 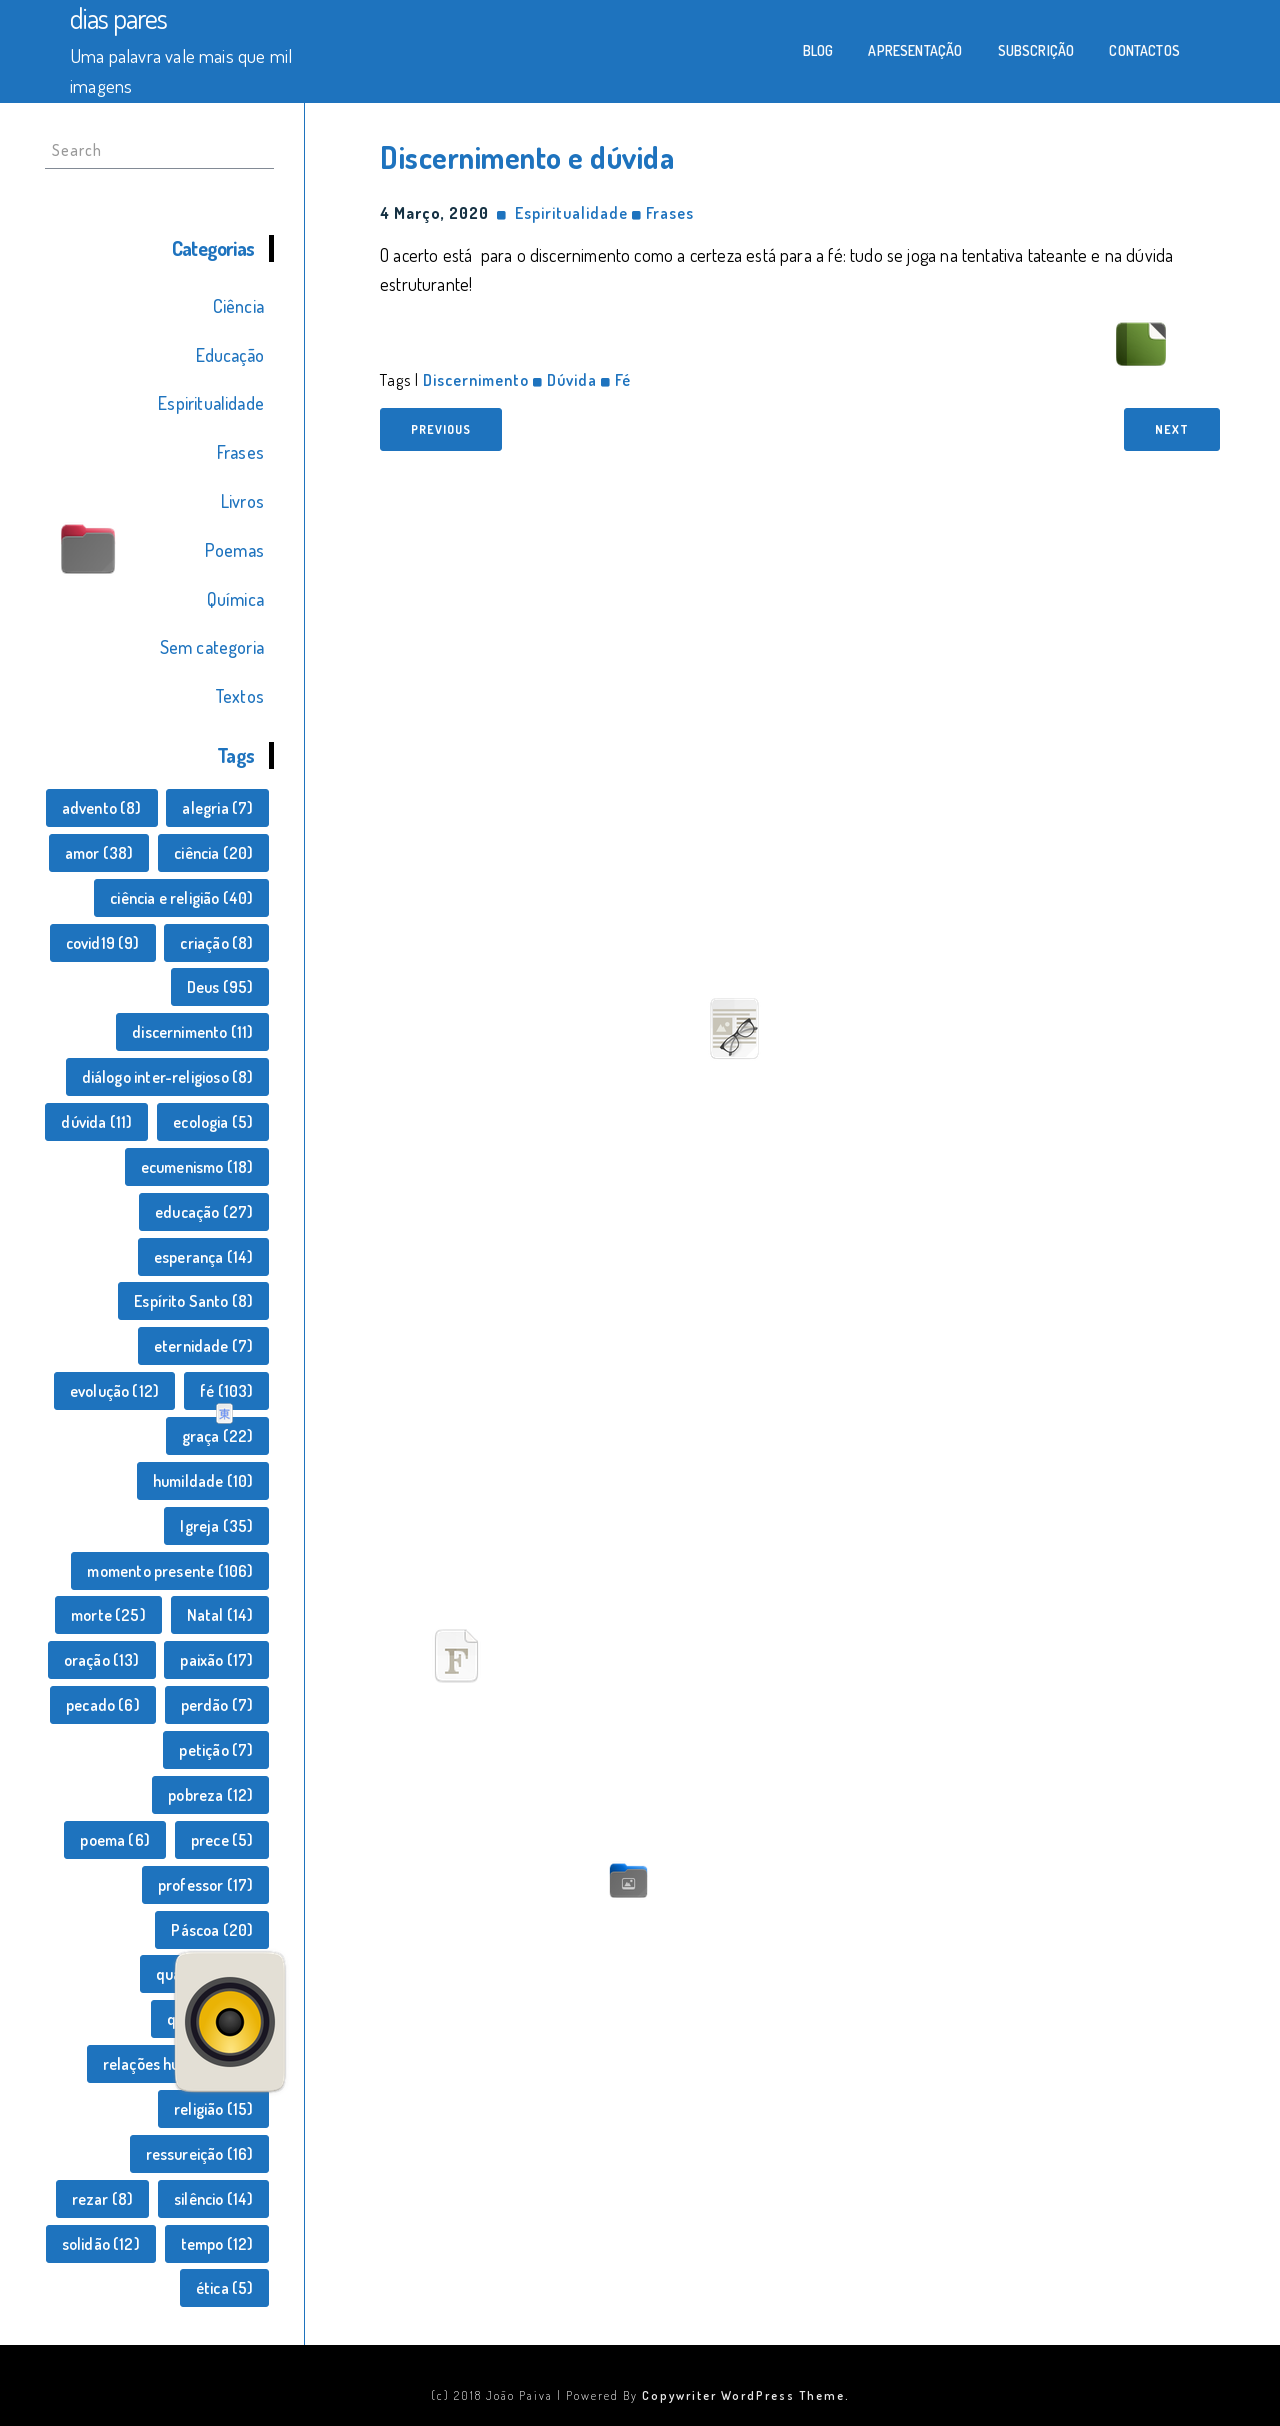 What do you see at coordinates (1141, 343) in the screenshot?
I see `change desktop wallpaper settings` at bounding box center [1141, 343].